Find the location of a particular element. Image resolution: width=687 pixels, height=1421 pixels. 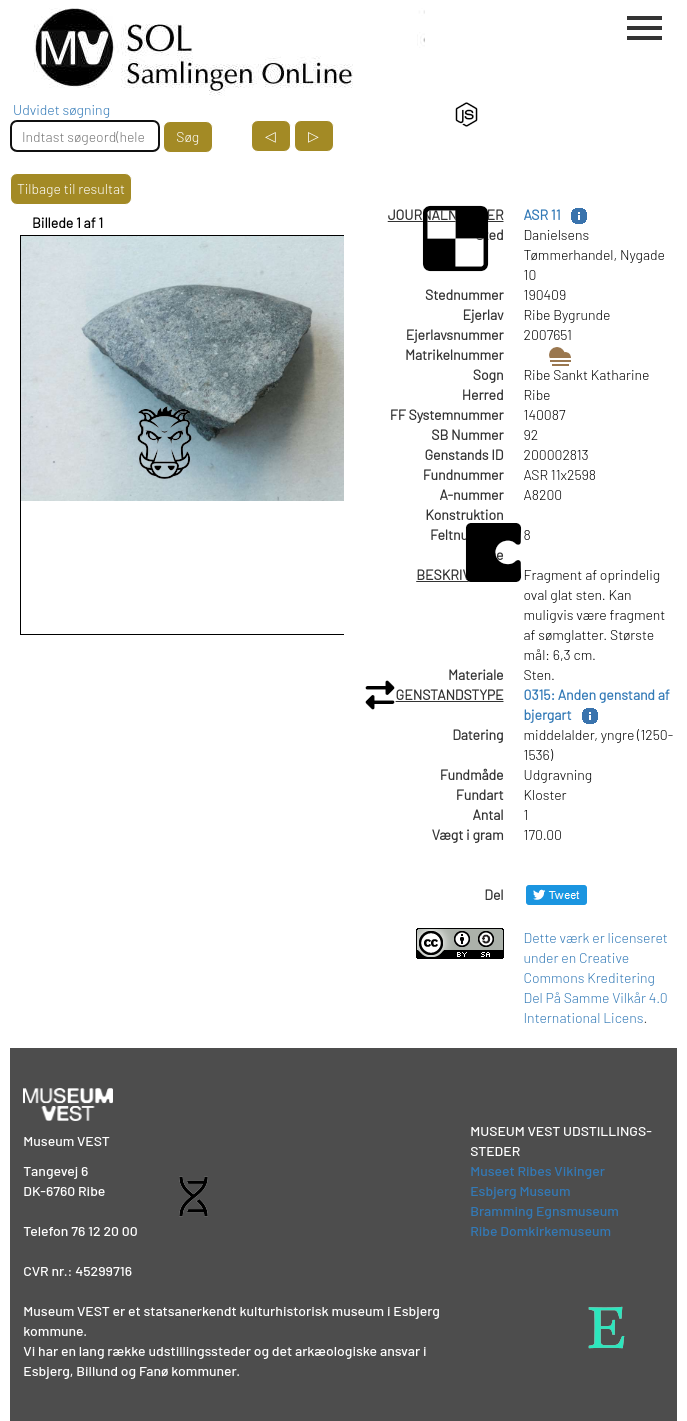

open the Etsy app or website is located at coordinates (606, 1327).